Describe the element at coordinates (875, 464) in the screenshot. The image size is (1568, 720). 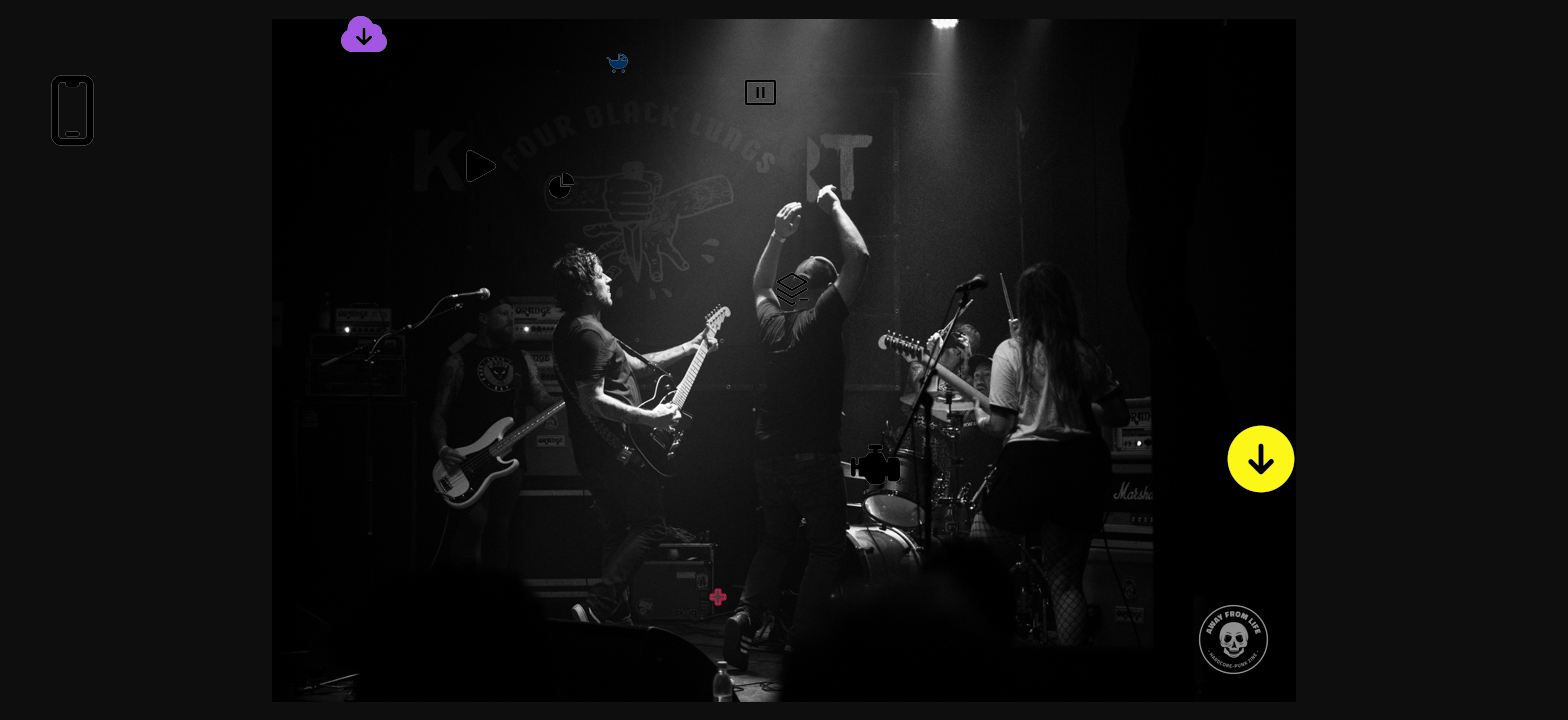
I see `access engine or motor settings` at that location.